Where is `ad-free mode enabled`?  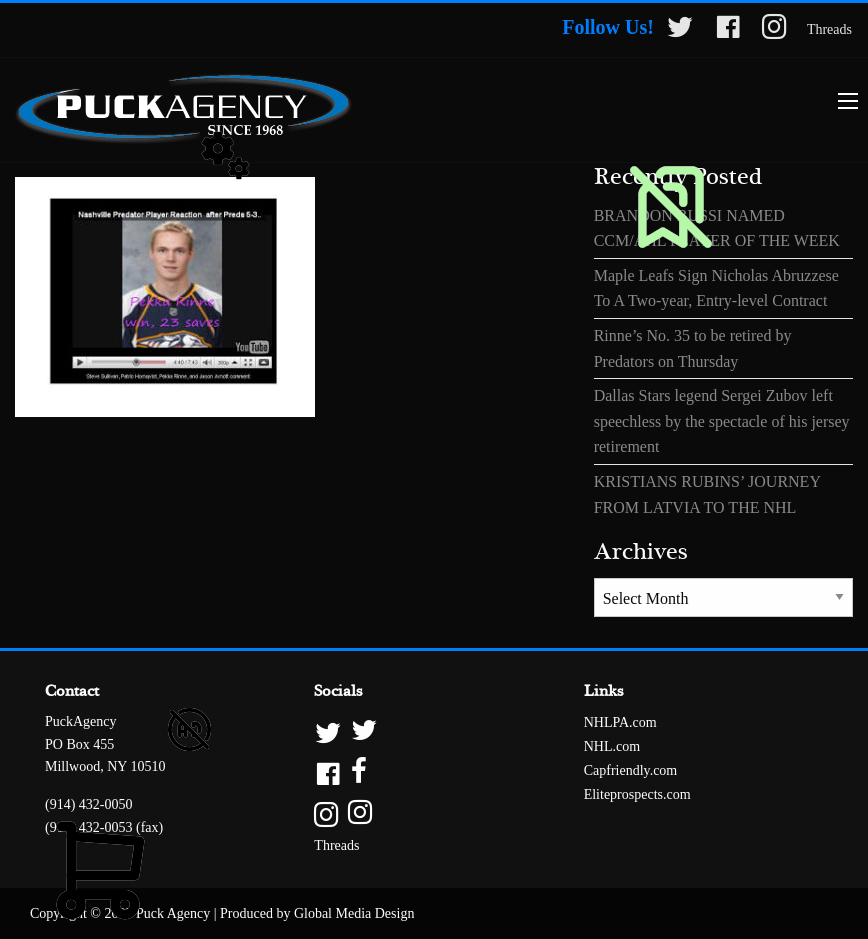
ad-free mode enabled is located at coordinates (189, 729).